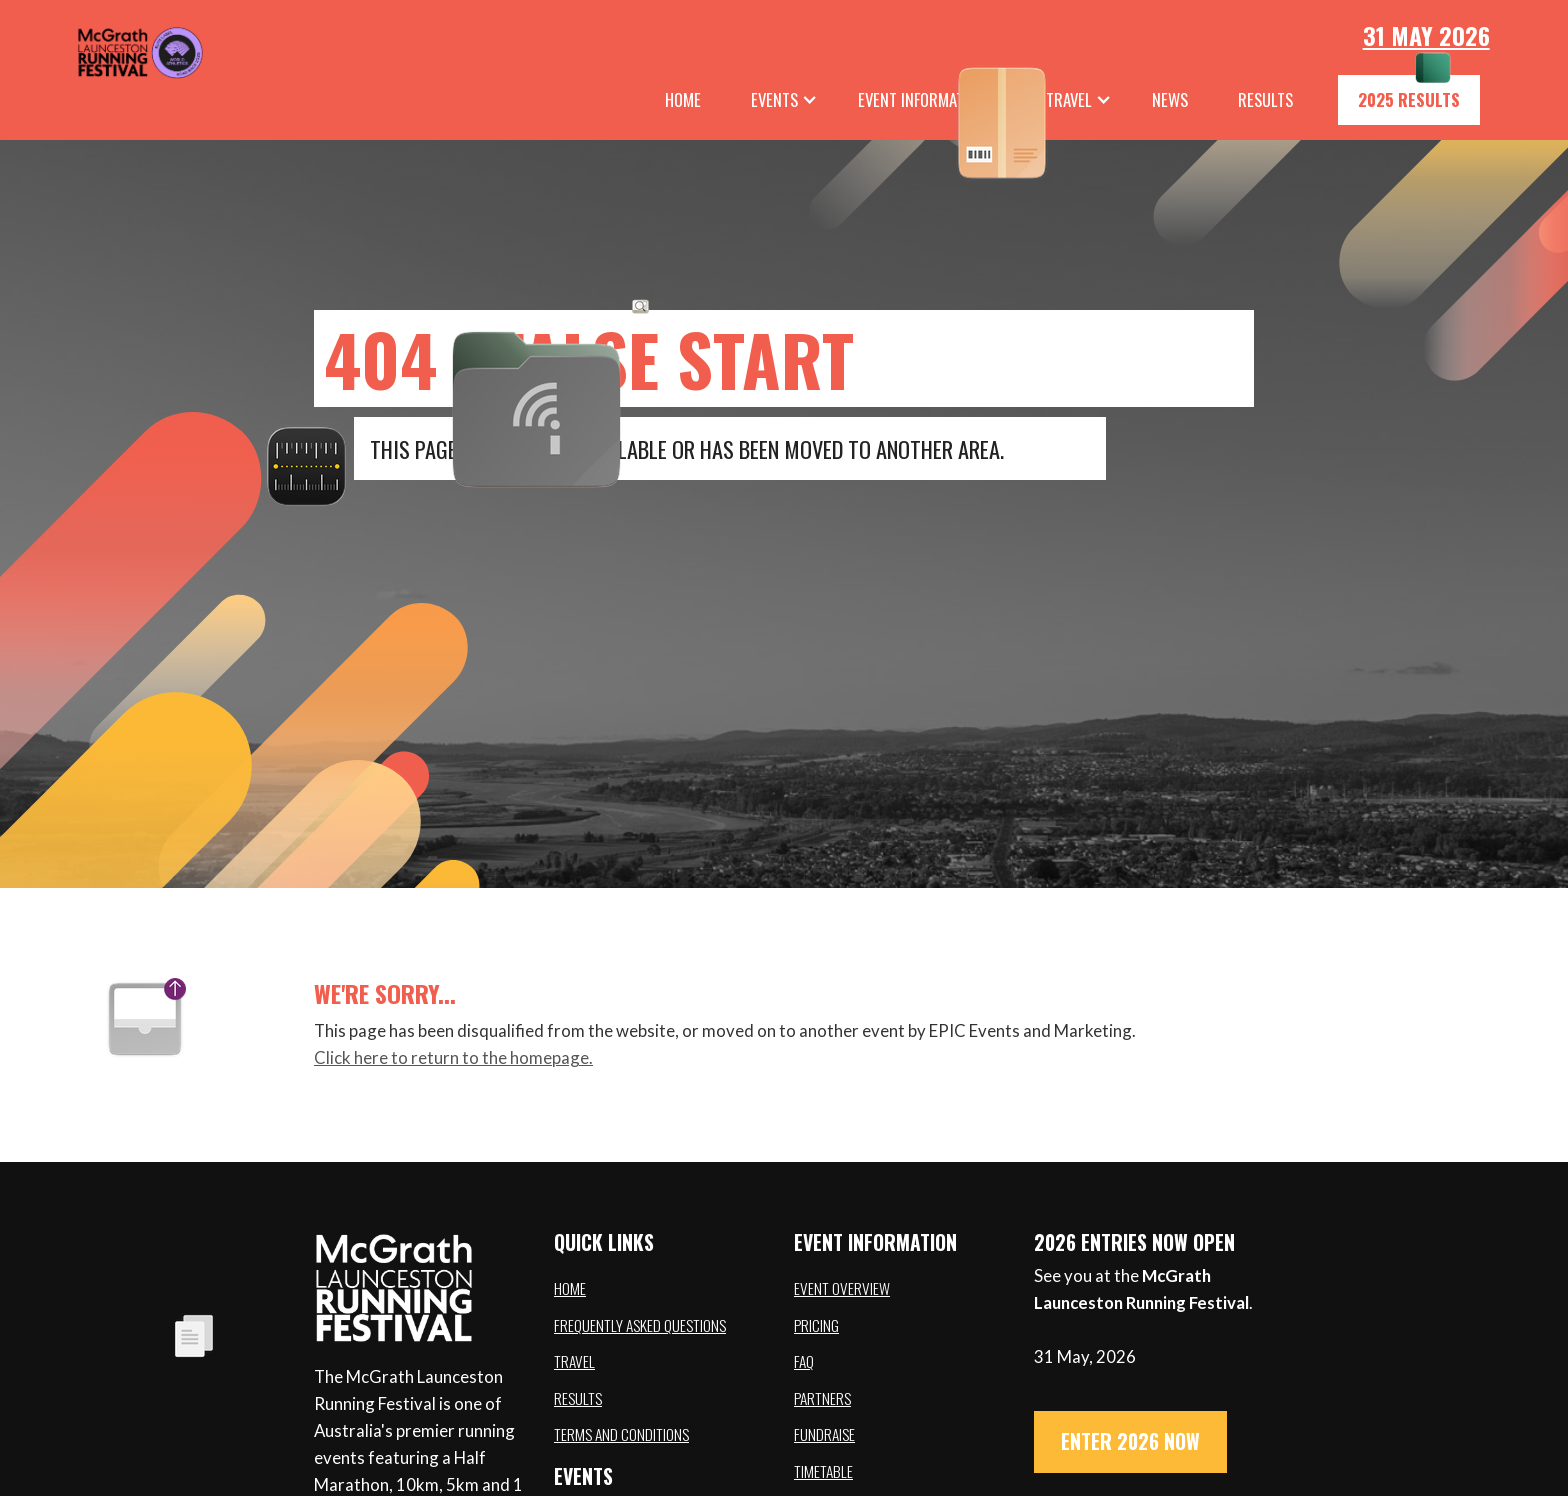 This screenshot has width=1568, height=1496. Describe the element at coordinates (1433, 67) in the screenshot. I see `access desktop folder or files` at that location.